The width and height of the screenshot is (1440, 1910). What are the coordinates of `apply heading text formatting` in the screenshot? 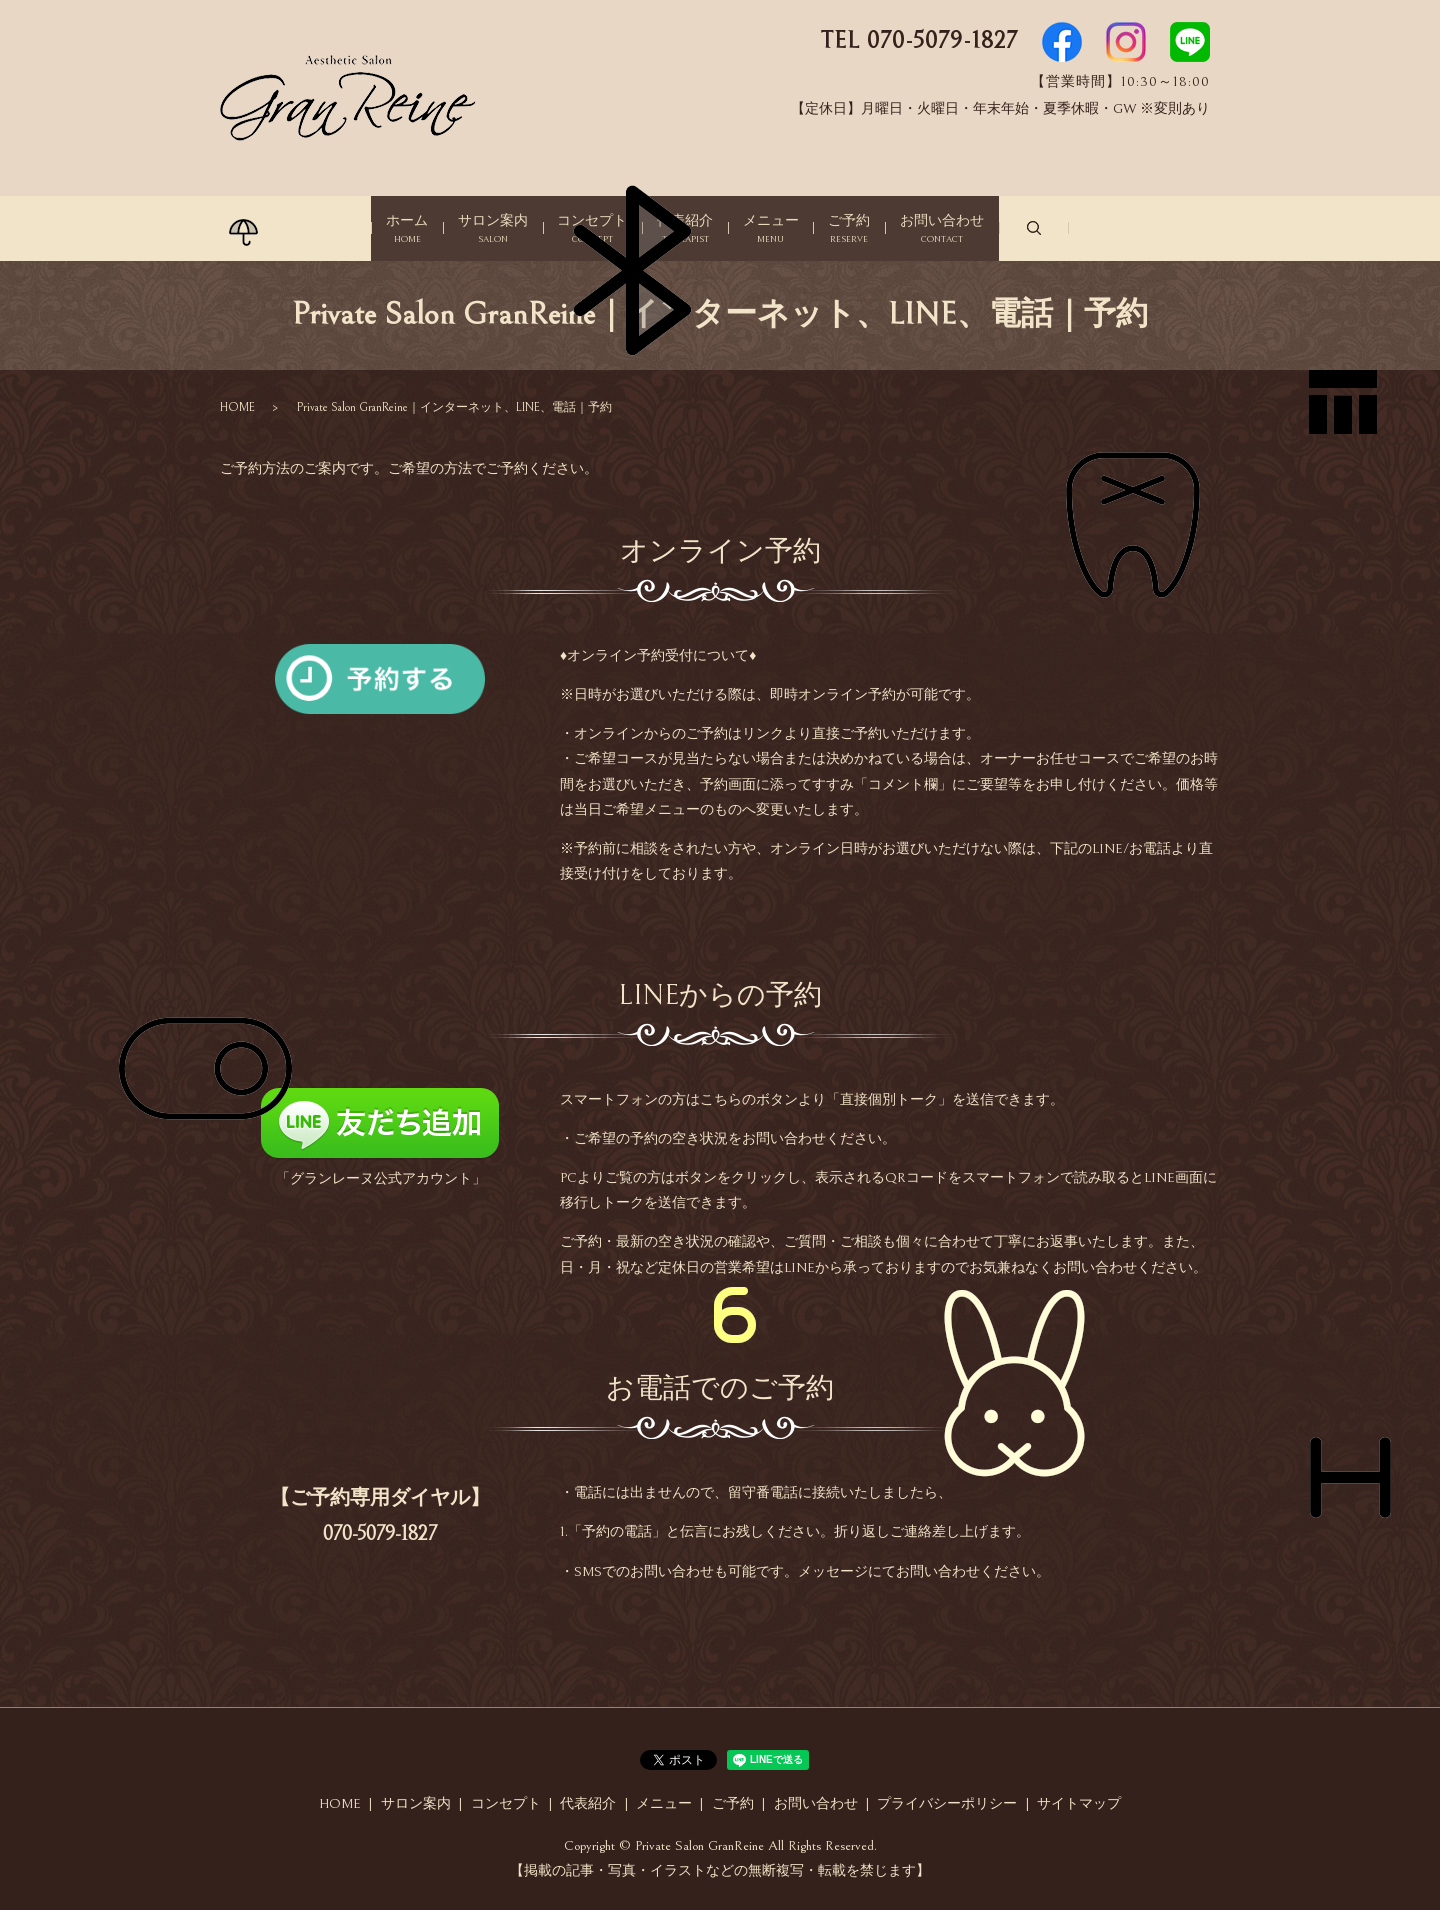 It's located at (1350, 1477).